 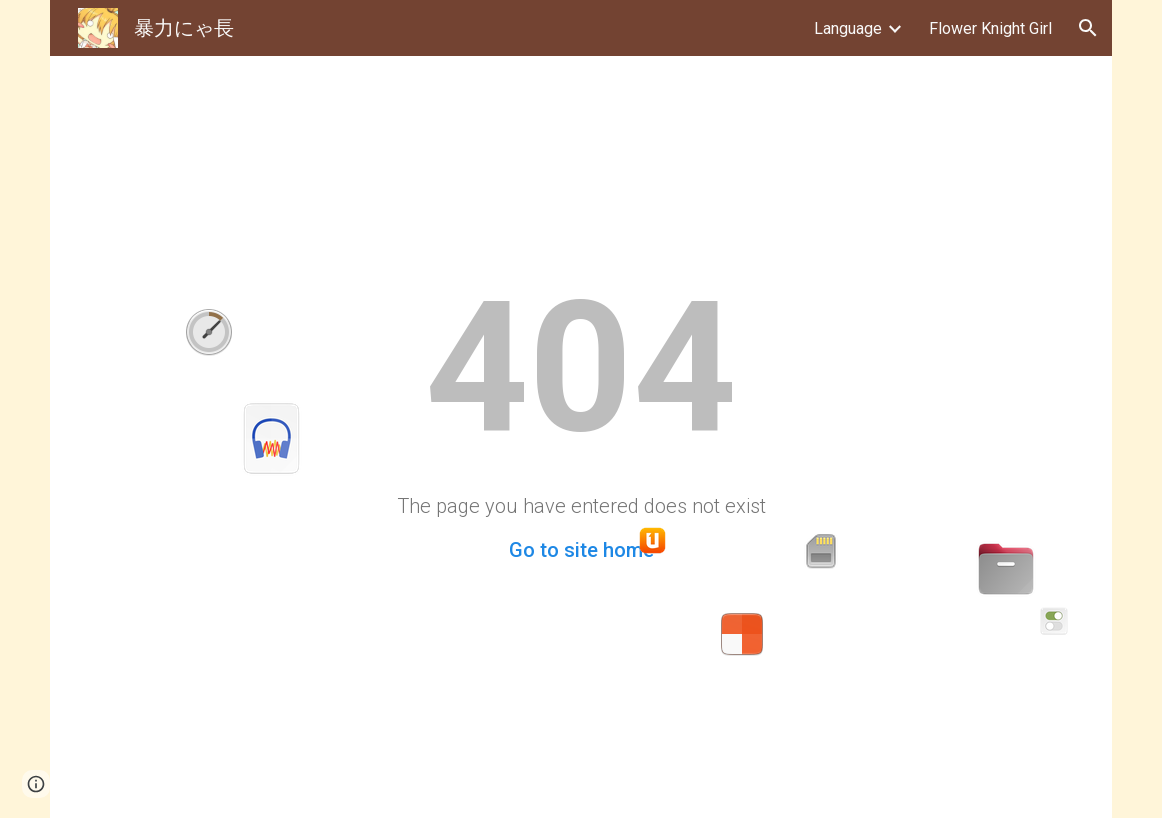 I want to click on switch to the bottom-left workspace, so click(x=742, y=634).